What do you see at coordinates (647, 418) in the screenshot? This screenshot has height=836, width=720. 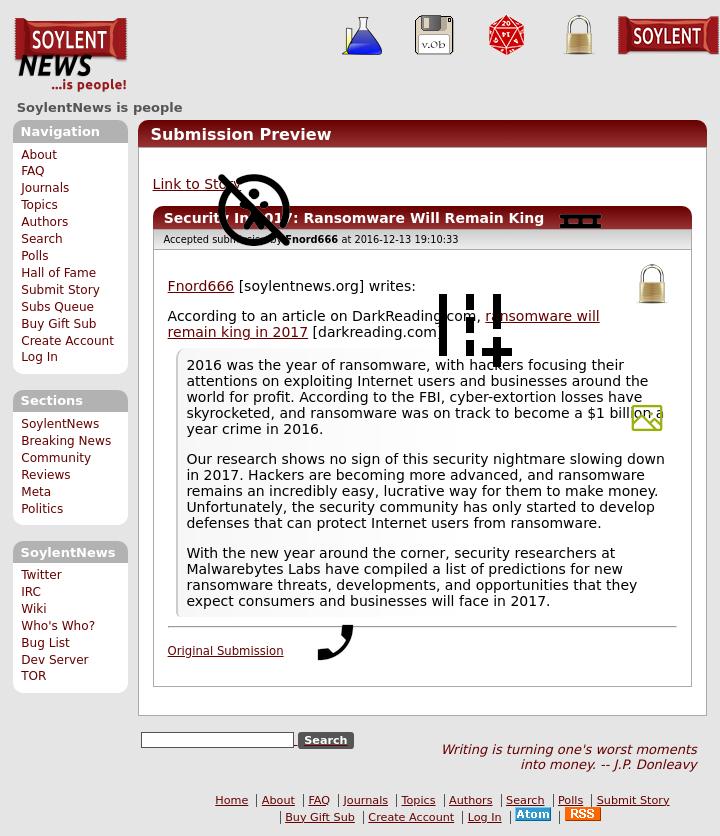 I see `view or open an image file` at bounding box center [647, 418].